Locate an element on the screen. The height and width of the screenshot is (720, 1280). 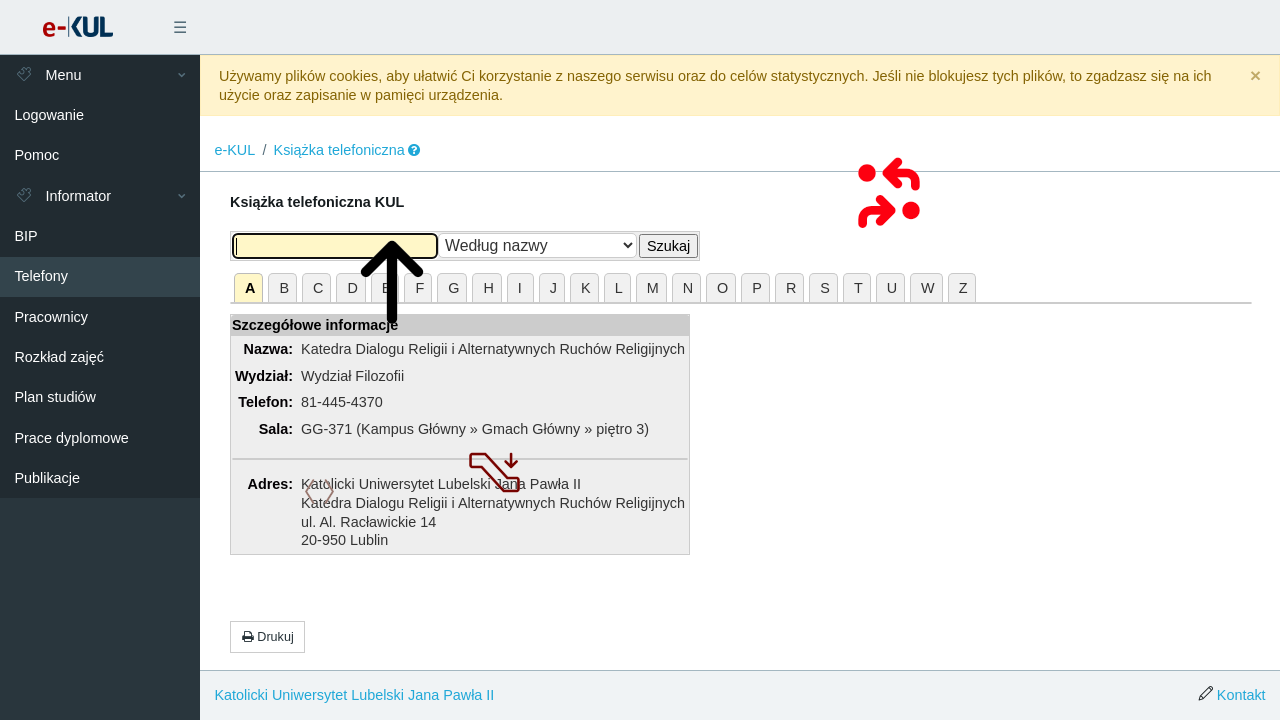
scroll to top of page is located at coordinates (392, 281).